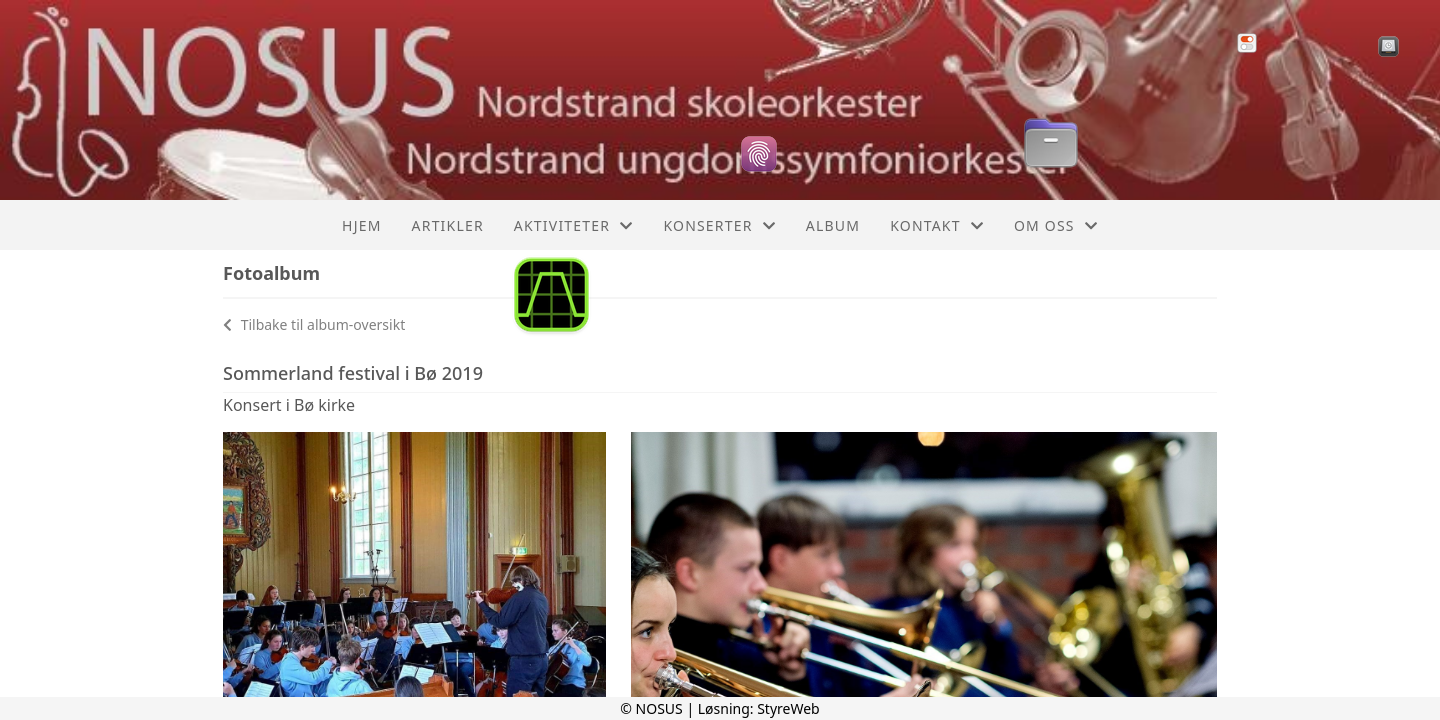 The height and width of the screenshot is (720, 1440). I want to click on open system backup preferences, so click(1388, 46).